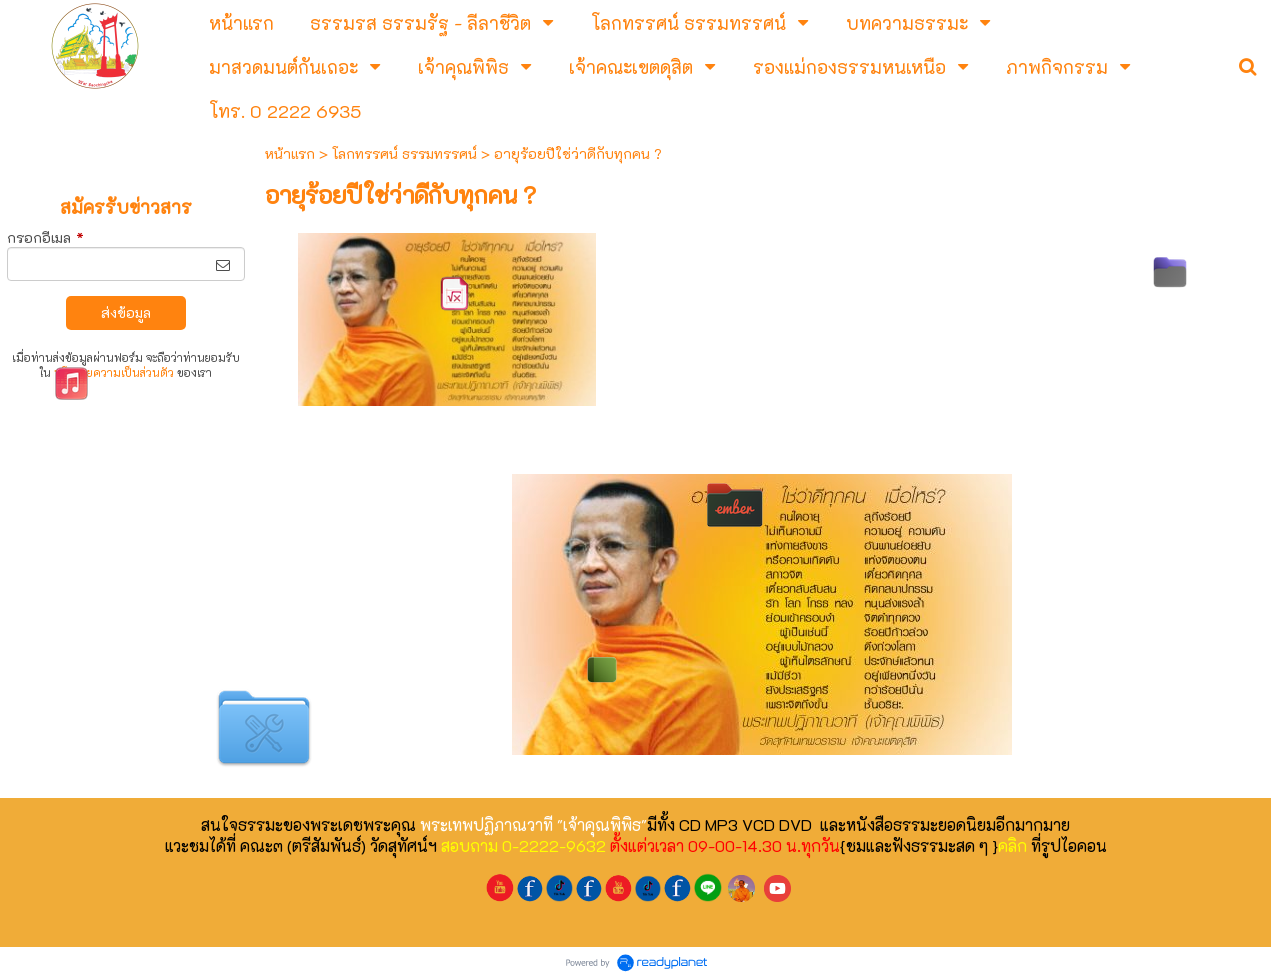  I want to click on open the music player app, so click(71, 383).